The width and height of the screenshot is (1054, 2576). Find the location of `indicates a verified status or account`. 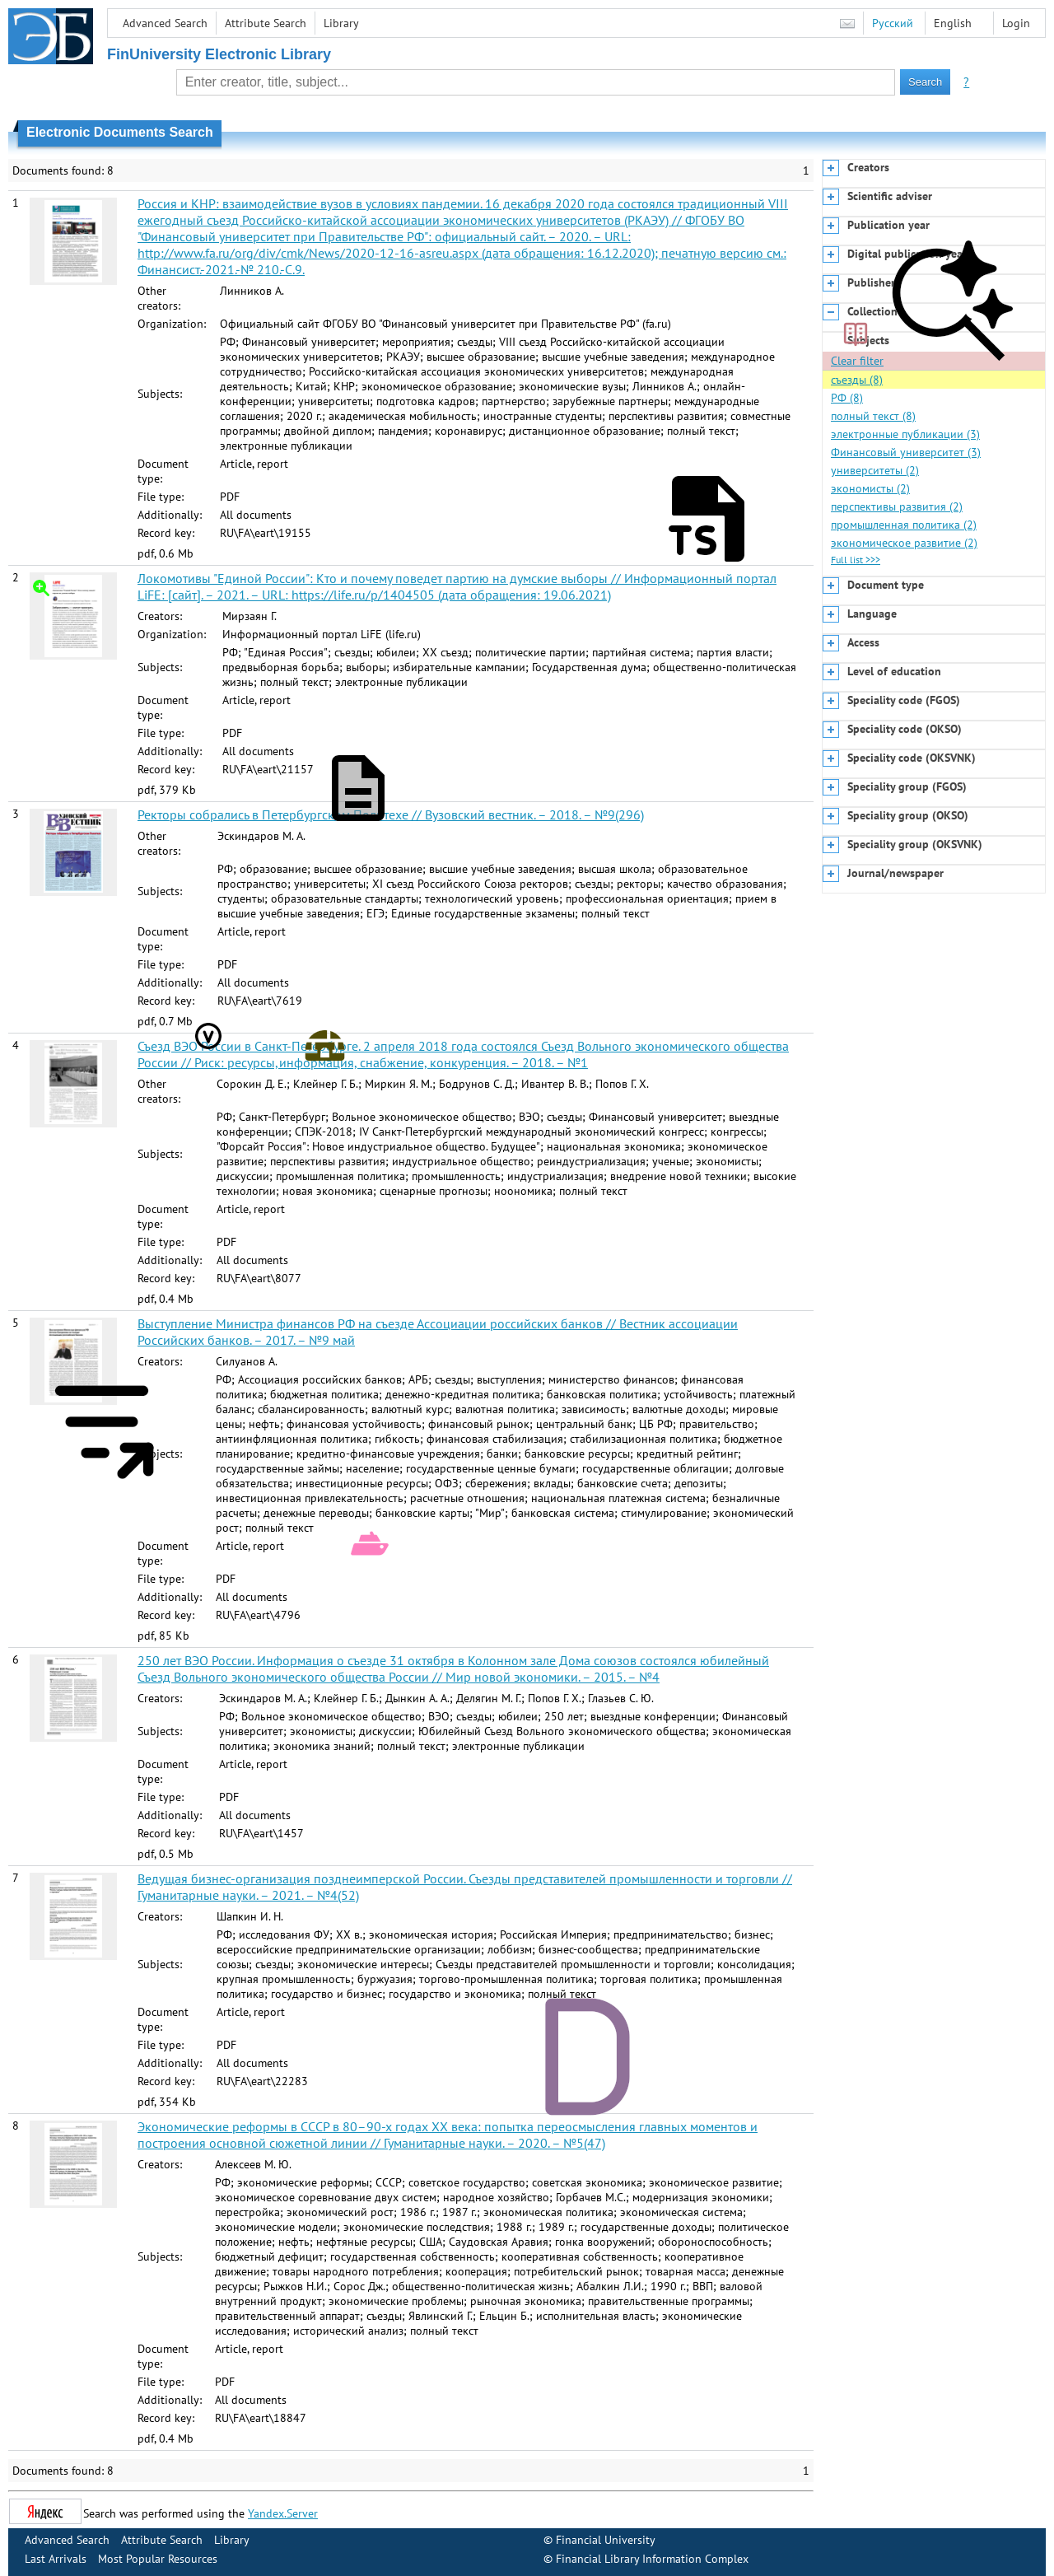

indicates a verified status or account is located at coordinates (208, 1036).